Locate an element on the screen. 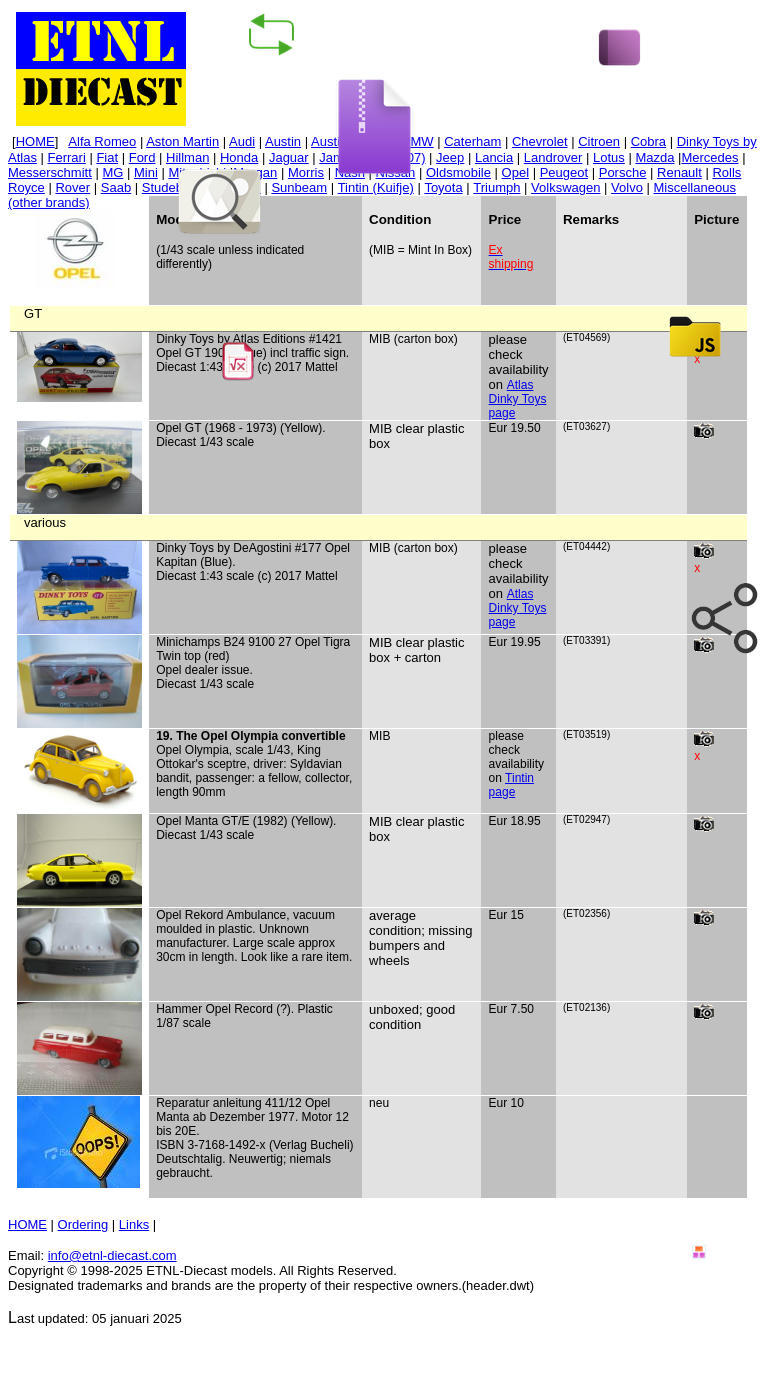 This screenshot has width=768, height=1377. sync or refresh email messages is located at coordinates (271, 34).